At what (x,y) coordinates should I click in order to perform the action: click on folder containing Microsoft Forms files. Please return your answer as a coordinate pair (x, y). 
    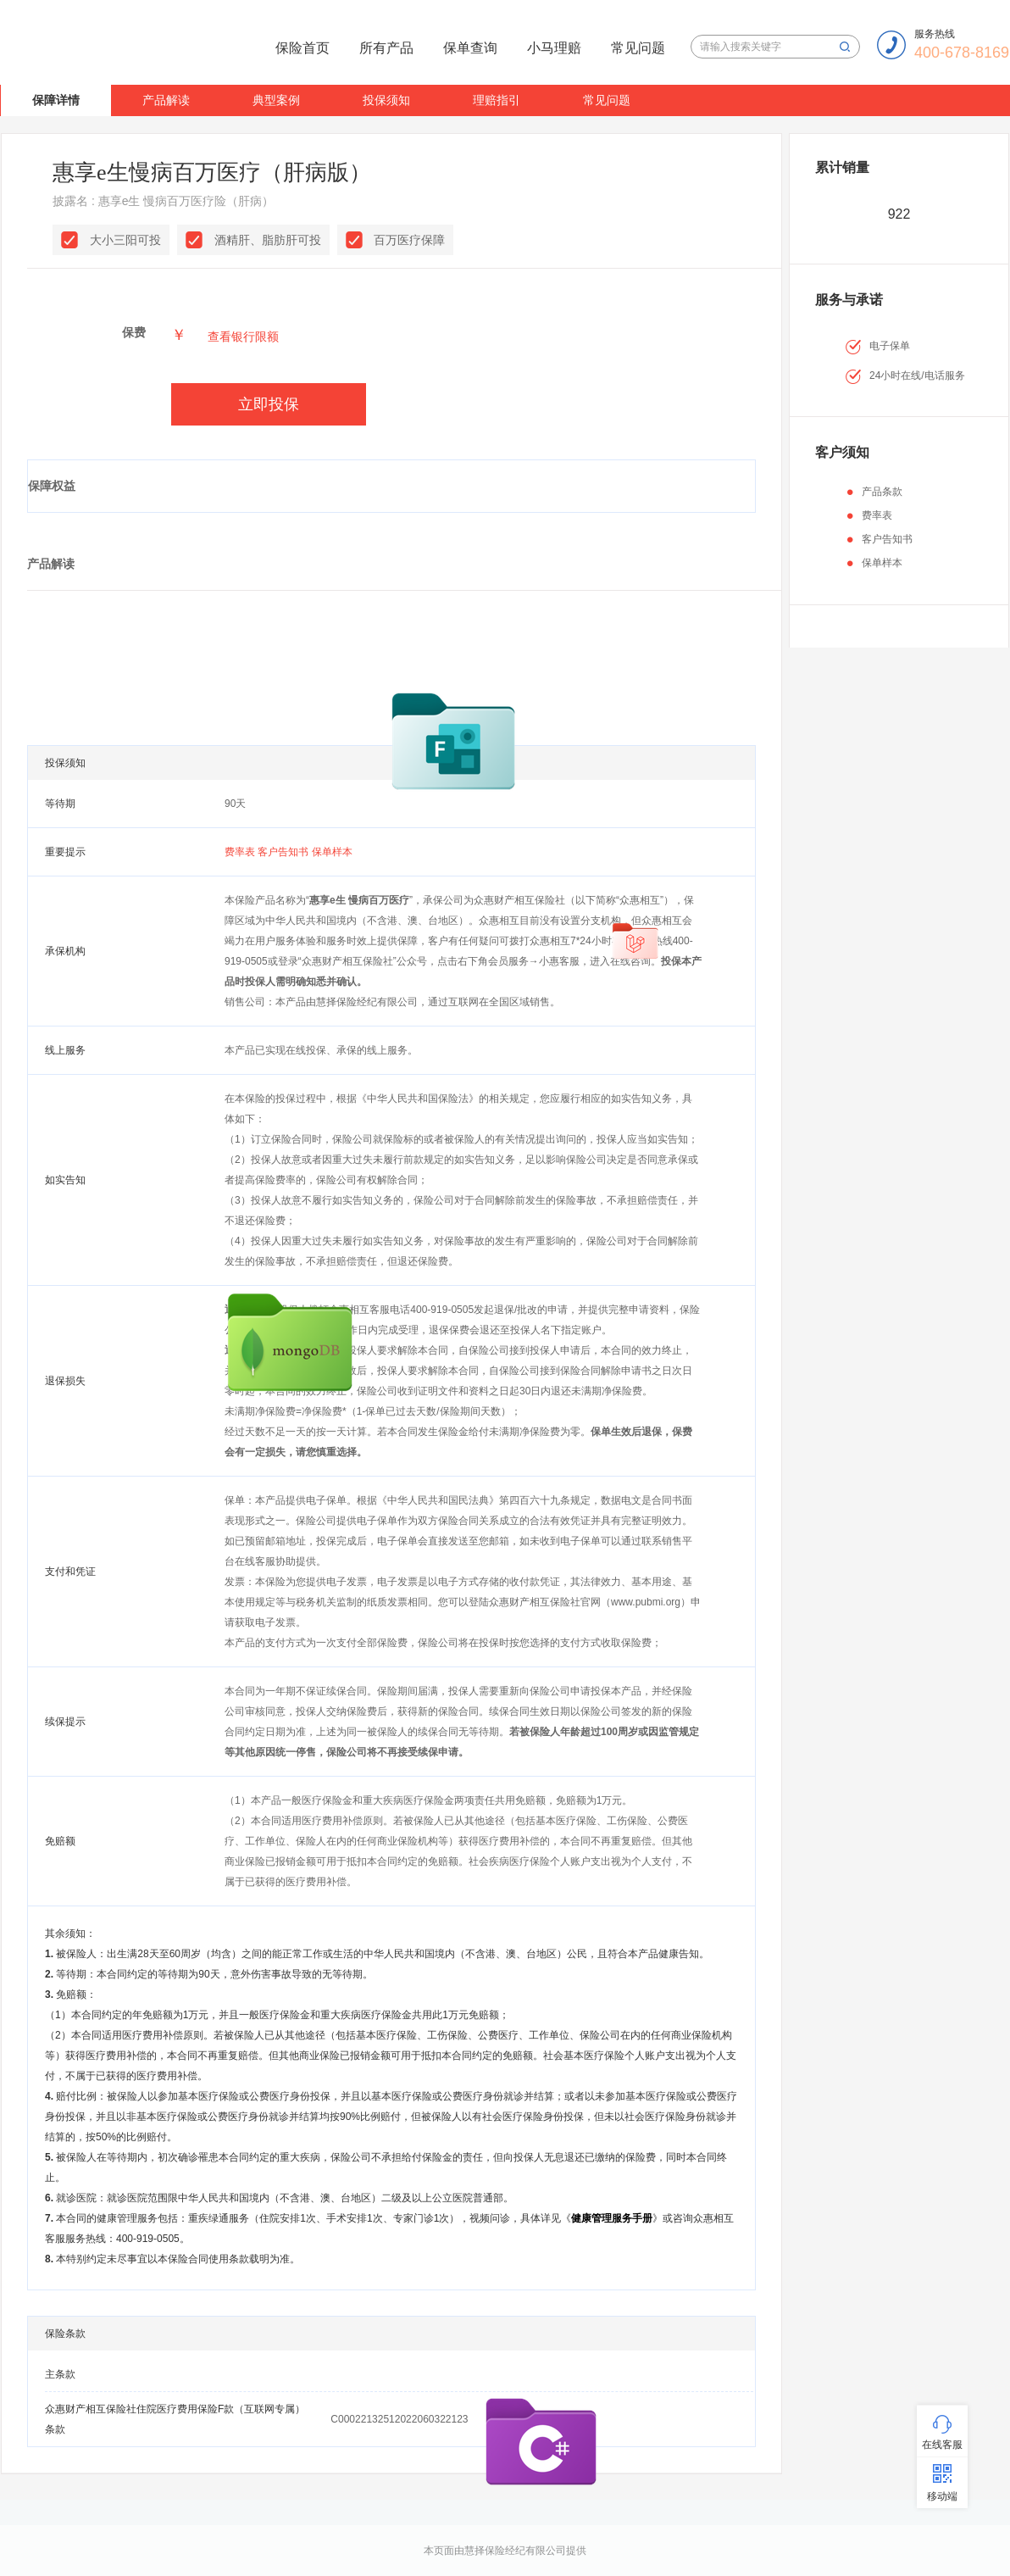
    Looking at the image, I should click on (452, 744).